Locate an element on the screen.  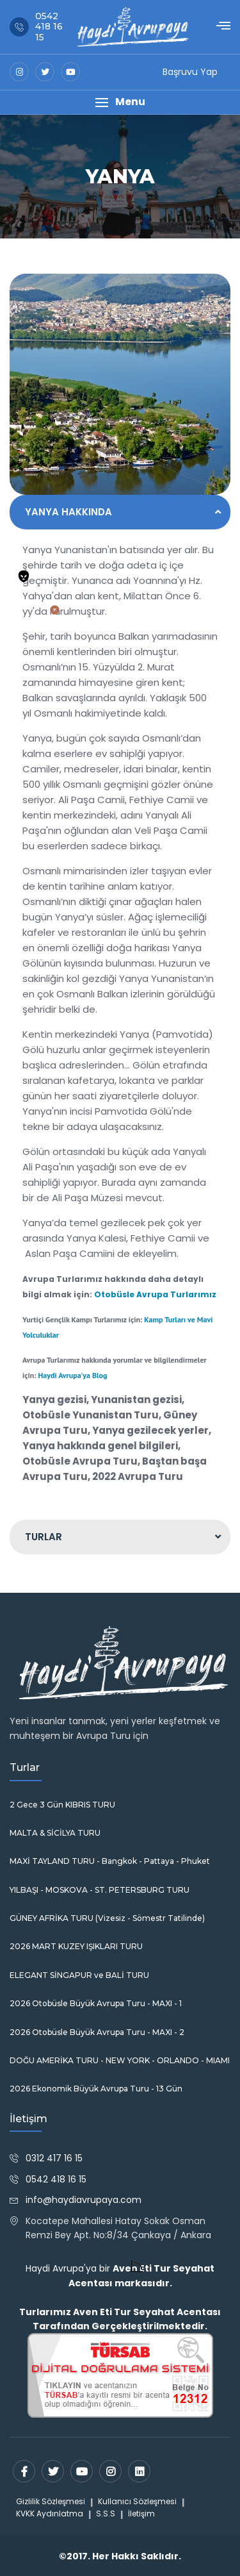
close or dismiss a dialog is located at coordinates (54, 610).